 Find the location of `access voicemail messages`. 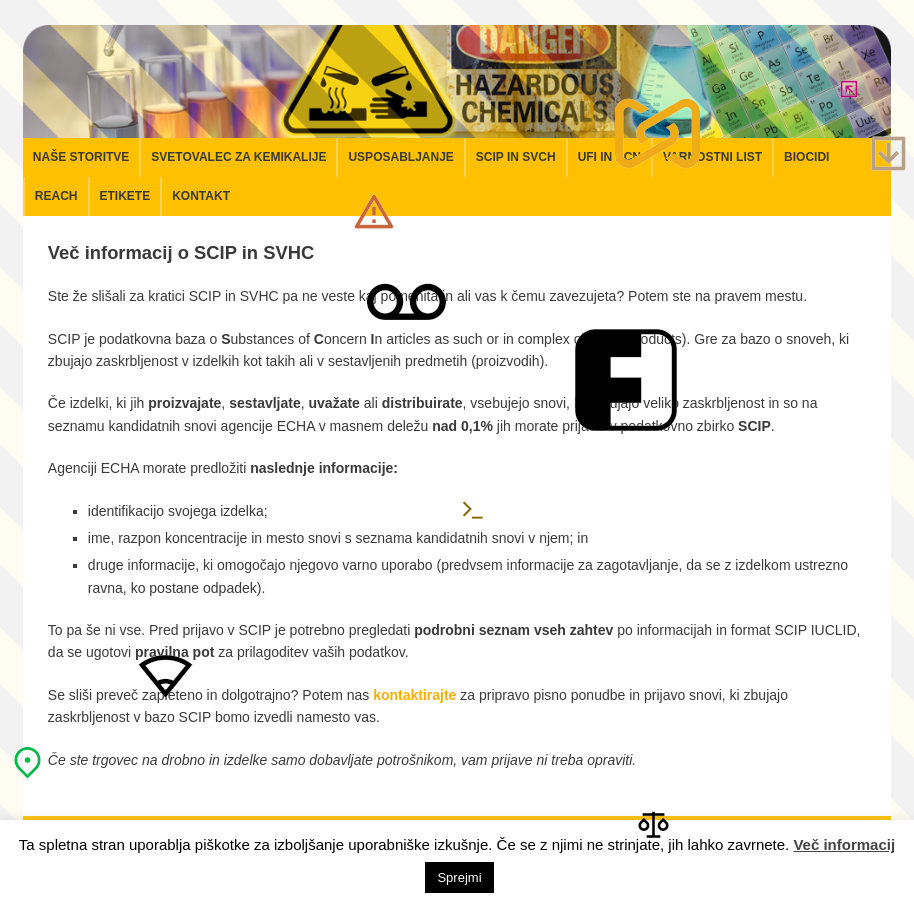

access voicemail messages is located at coordinates (406, 303).